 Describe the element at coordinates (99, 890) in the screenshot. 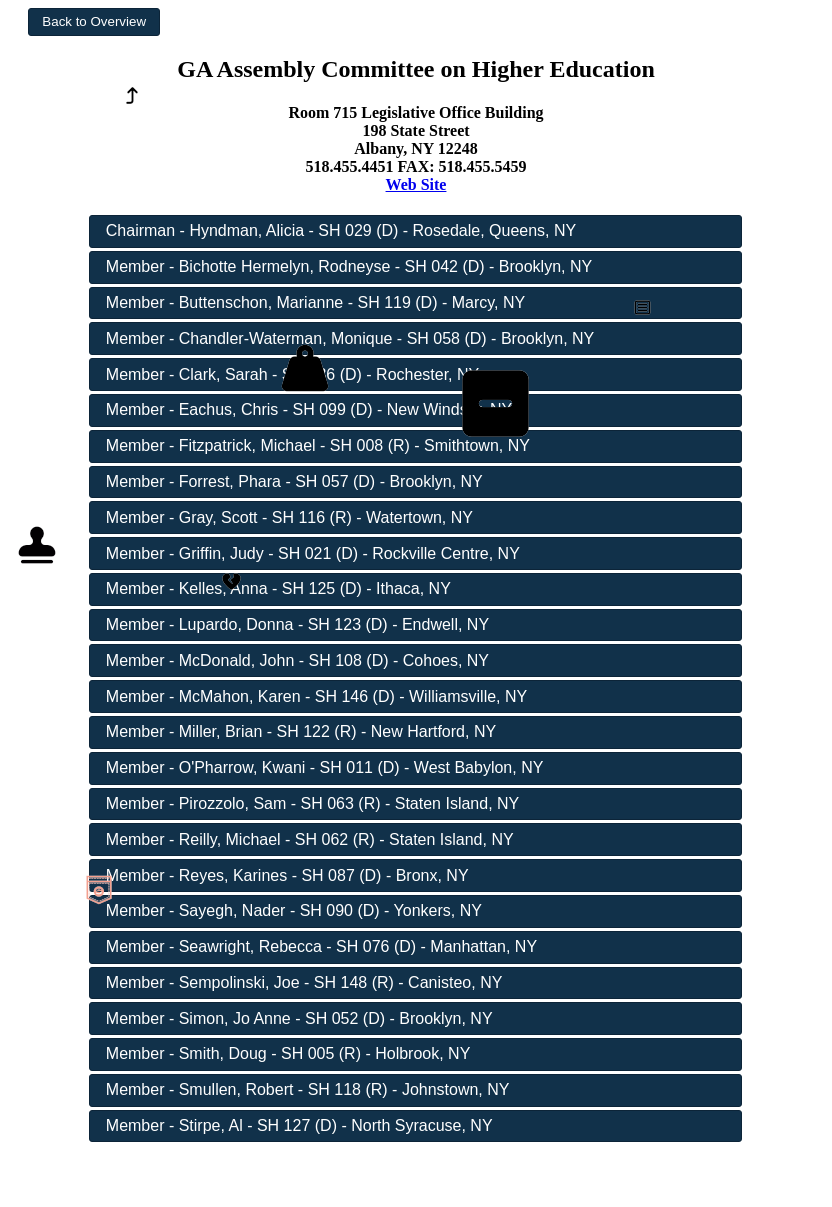

I see `shirtsinbulk brand logo` at that location.